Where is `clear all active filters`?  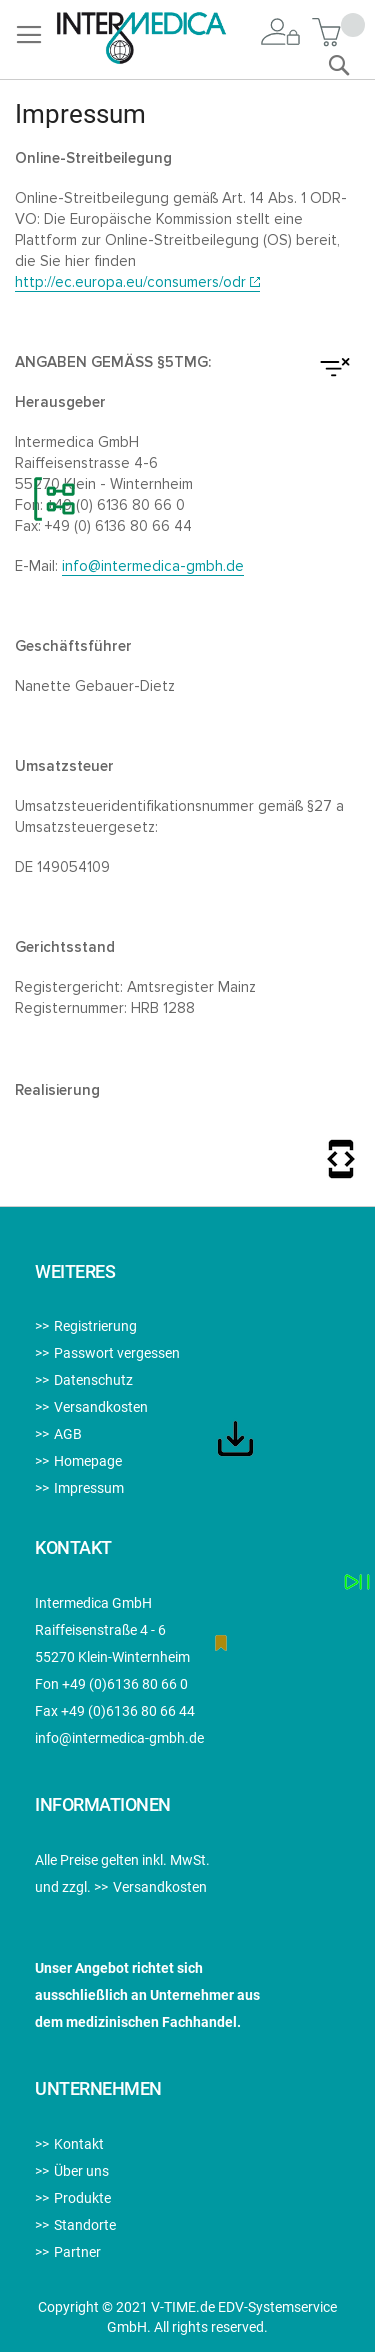 clear all active filters is located at coordinates (335, 369).